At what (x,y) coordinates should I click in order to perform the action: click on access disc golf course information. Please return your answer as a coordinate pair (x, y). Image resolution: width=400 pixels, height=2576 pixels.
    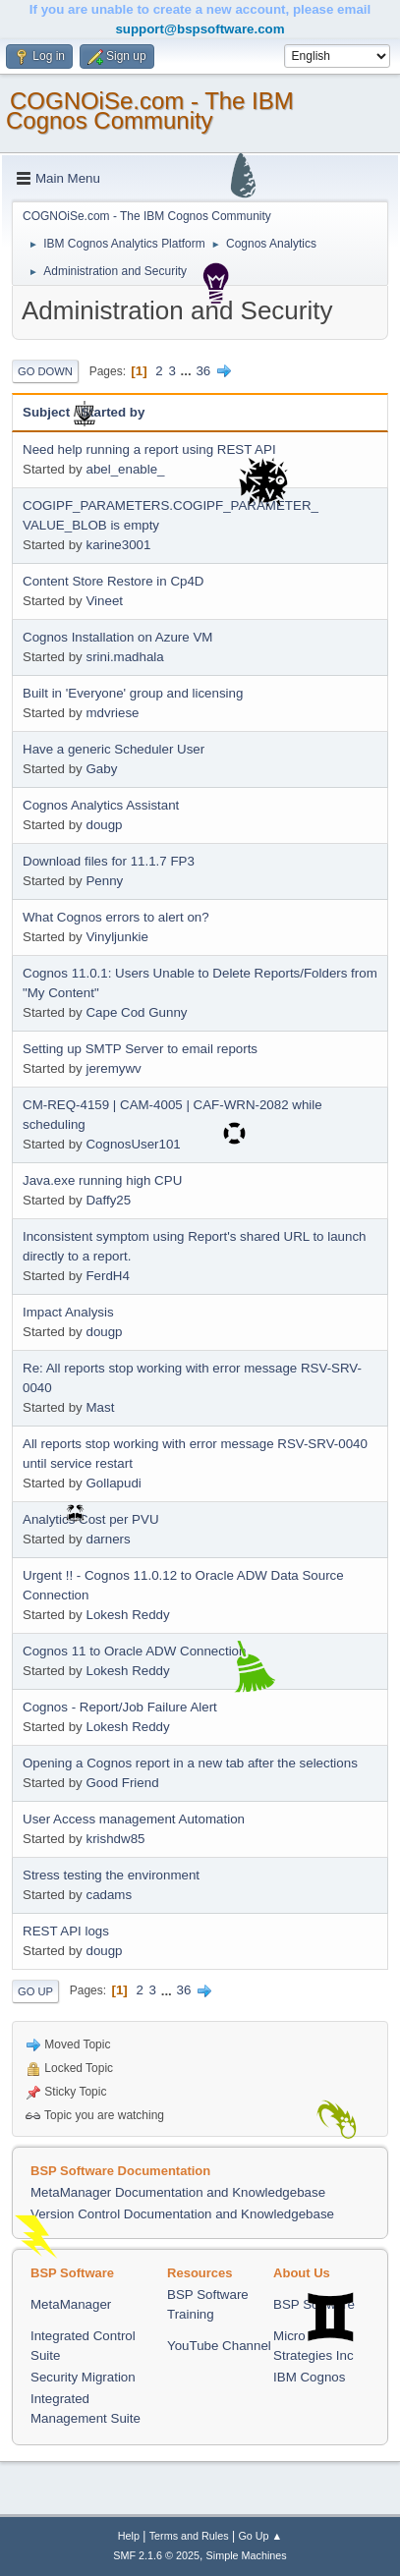
    Looking at the image, I should click on (85, 414).